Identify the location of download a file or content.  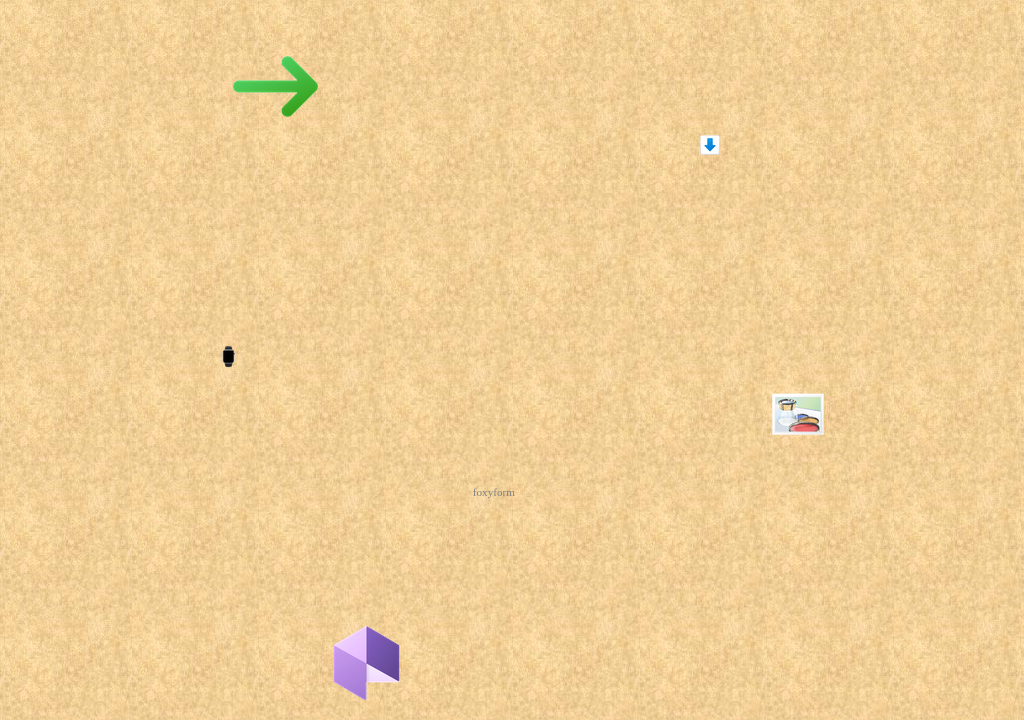
(710, 145).